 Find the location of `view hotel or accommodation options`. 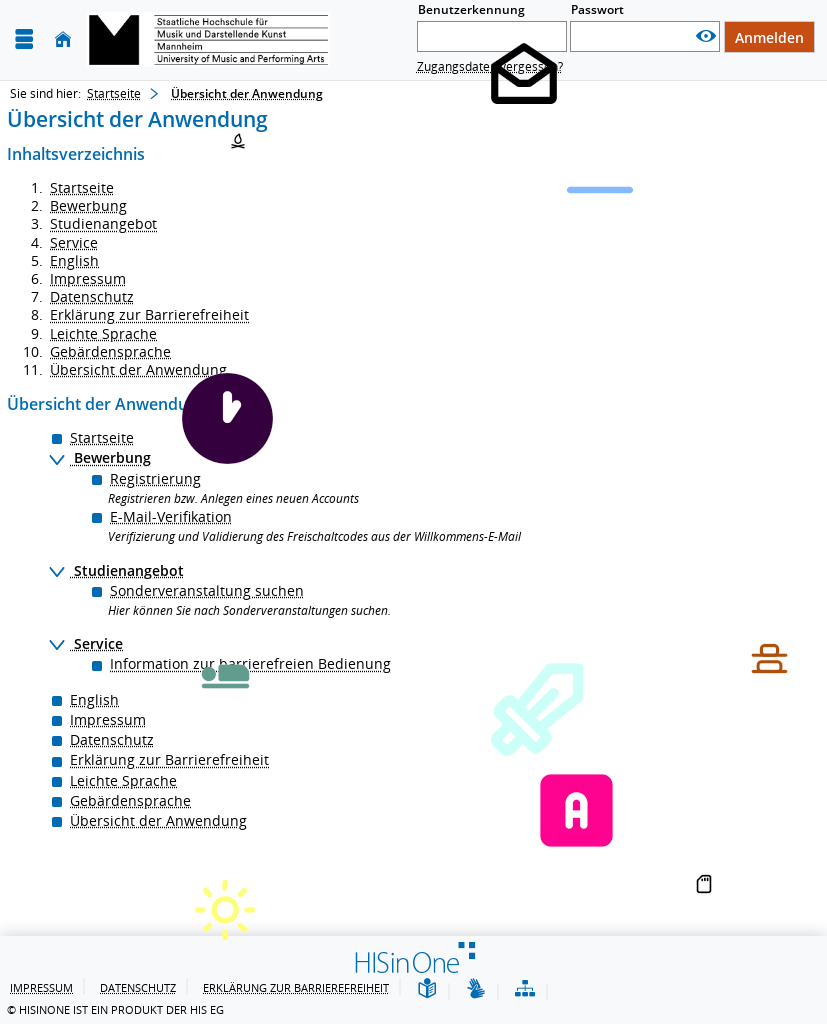

view hotel or accommodation options is located at coordinates (225, 676).